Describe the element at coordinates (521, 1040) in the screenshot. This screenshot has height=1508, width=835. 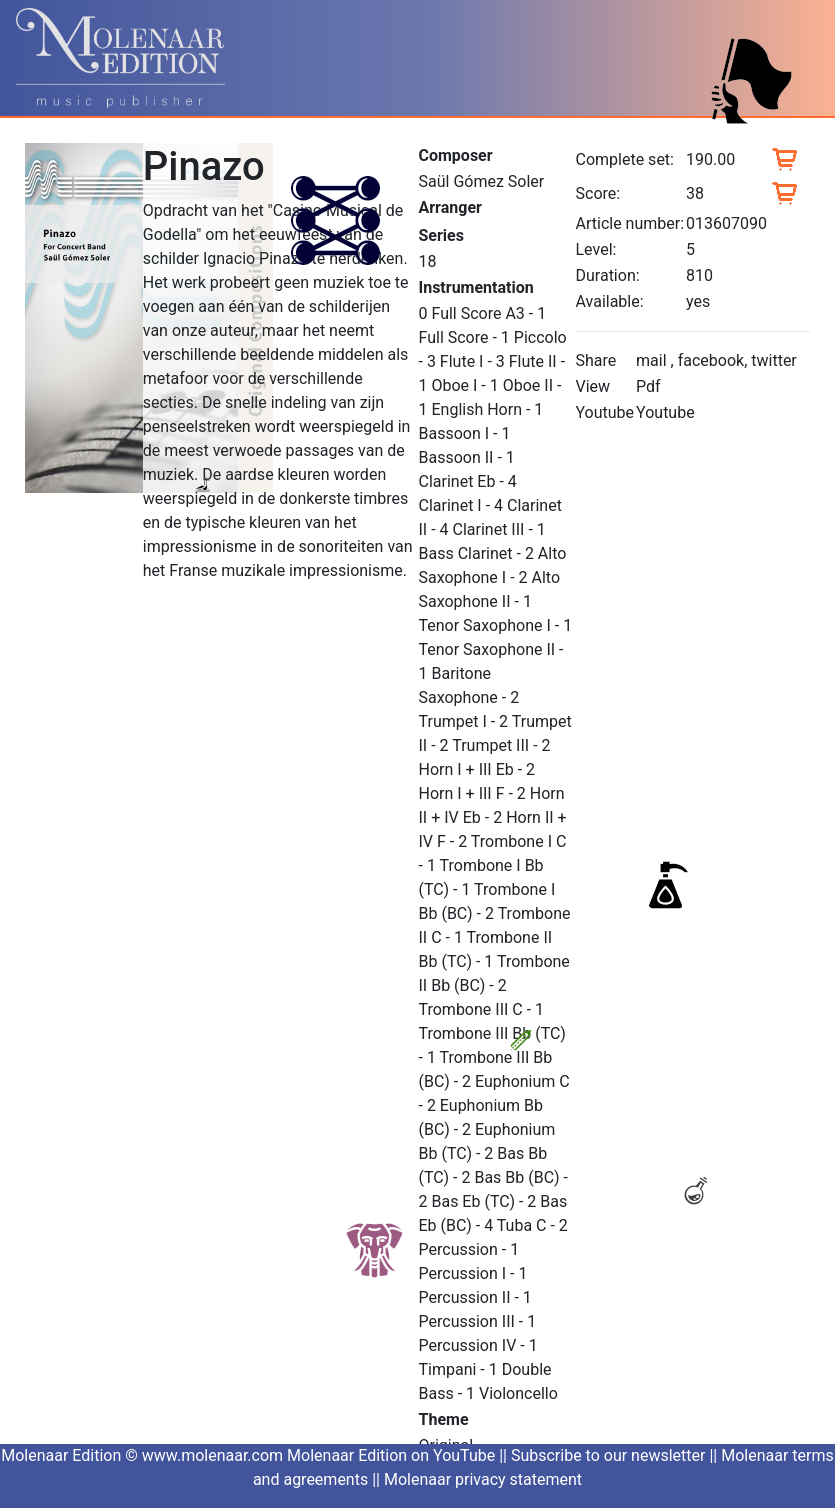
I see `equip a magical or enchanted weapon` at that location.